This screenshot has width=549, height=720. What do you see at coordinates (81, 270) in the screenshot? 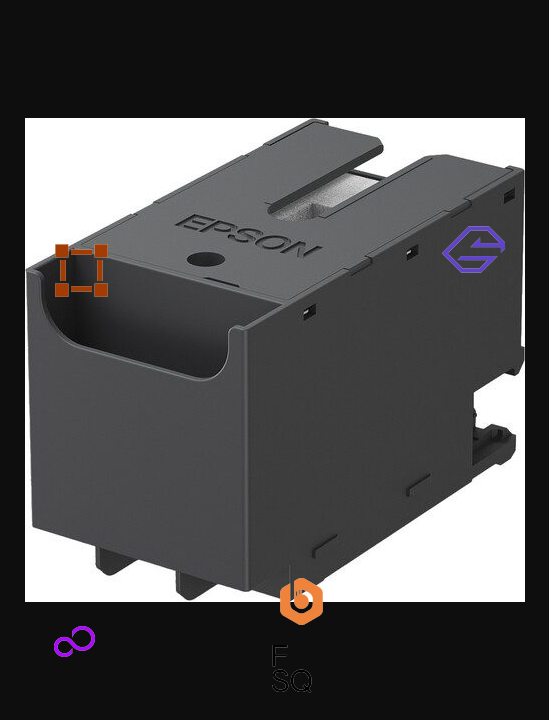
I see `access shape tools or drawing options` at bounding box center [81, 270].